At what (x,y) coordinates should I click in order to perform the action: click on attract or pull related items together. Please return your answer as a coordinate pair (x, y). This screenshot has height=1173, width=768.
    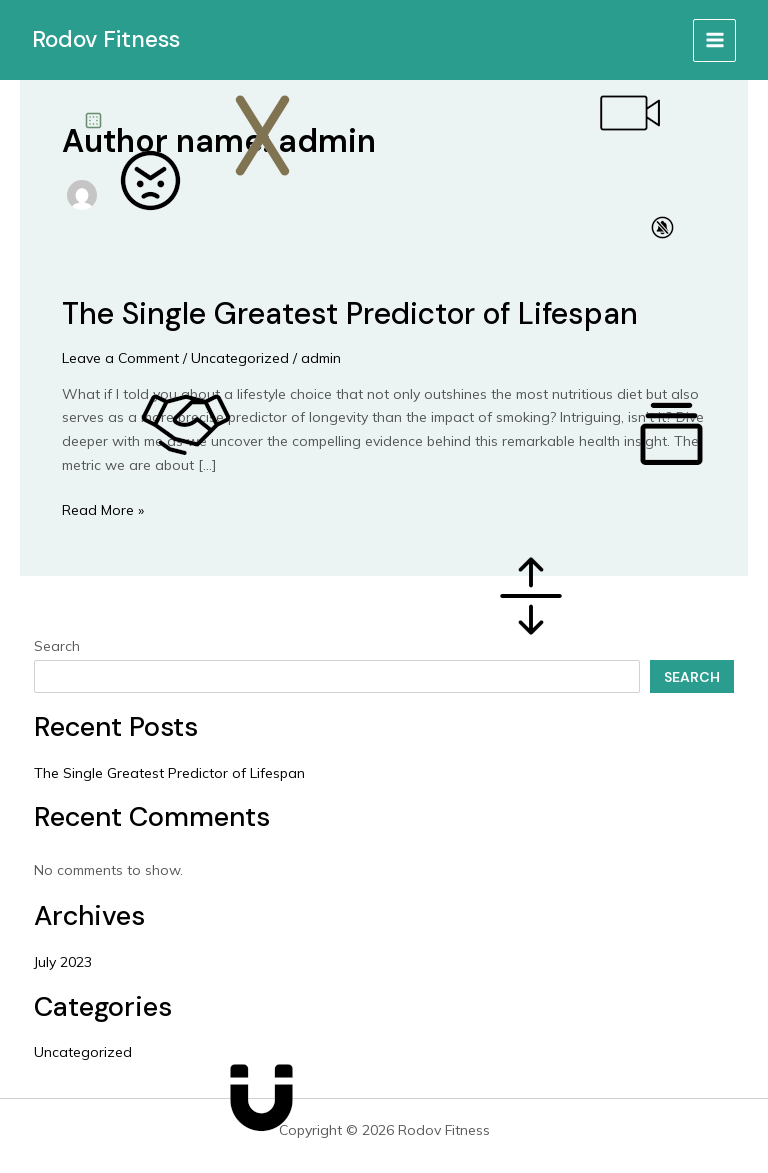
    Looking at the image, I should click on (261, 1095).